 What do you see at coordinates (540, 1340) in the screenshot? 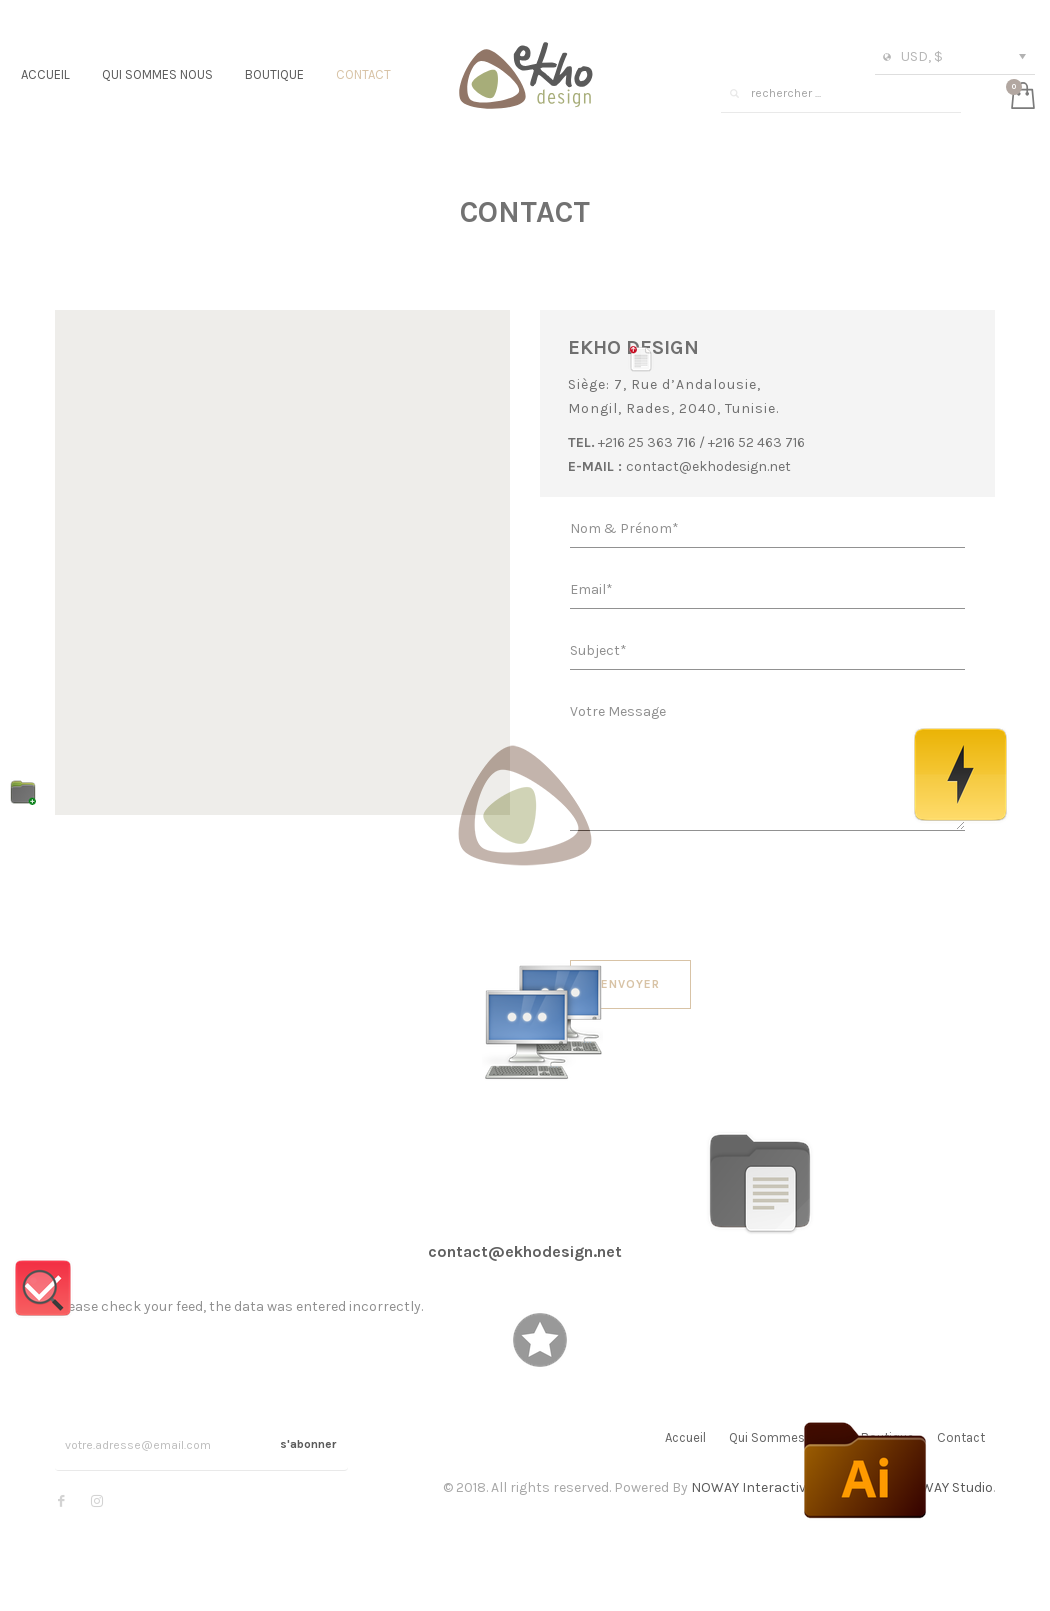
I see `indicates an unrated item` at bounding box center [540, 1340].